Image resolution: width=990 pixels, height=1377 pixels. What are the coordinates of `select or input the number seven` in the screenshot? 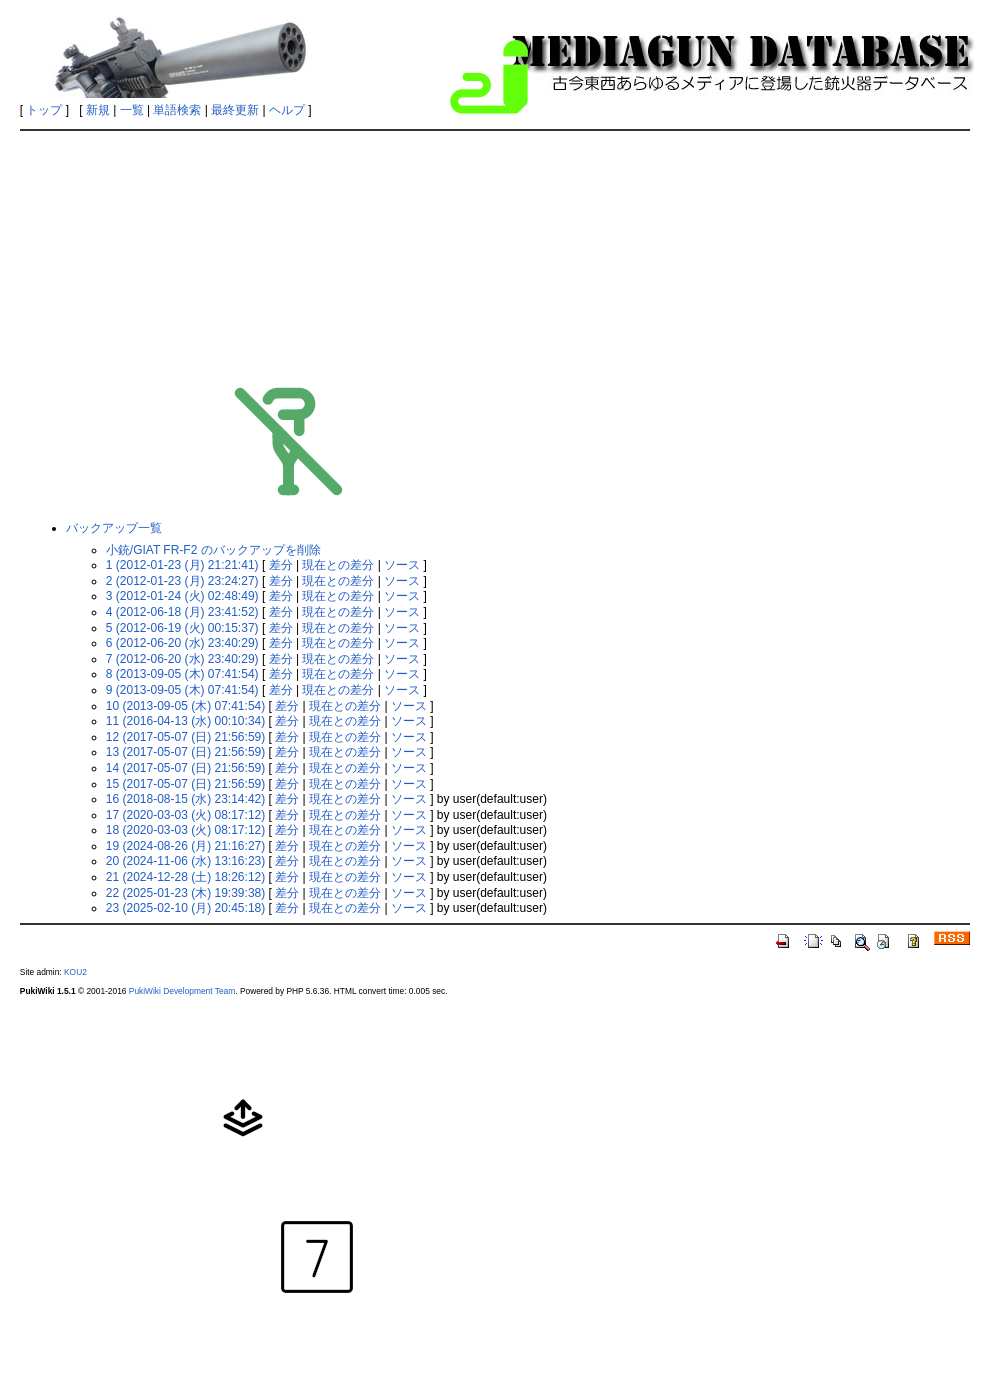 It's located at (317, 1257).